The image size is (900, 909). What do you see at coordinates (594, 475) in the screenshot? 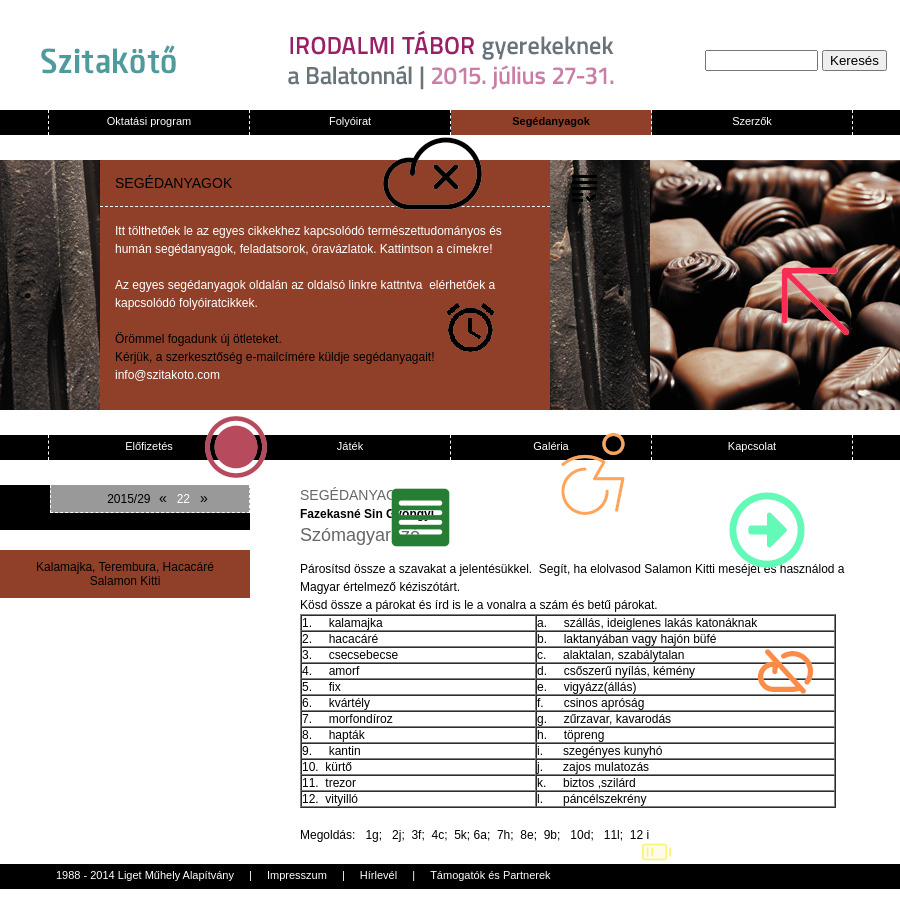
I see `indicates wheelchair accessible route or facility` at bounding box center [594, 475].